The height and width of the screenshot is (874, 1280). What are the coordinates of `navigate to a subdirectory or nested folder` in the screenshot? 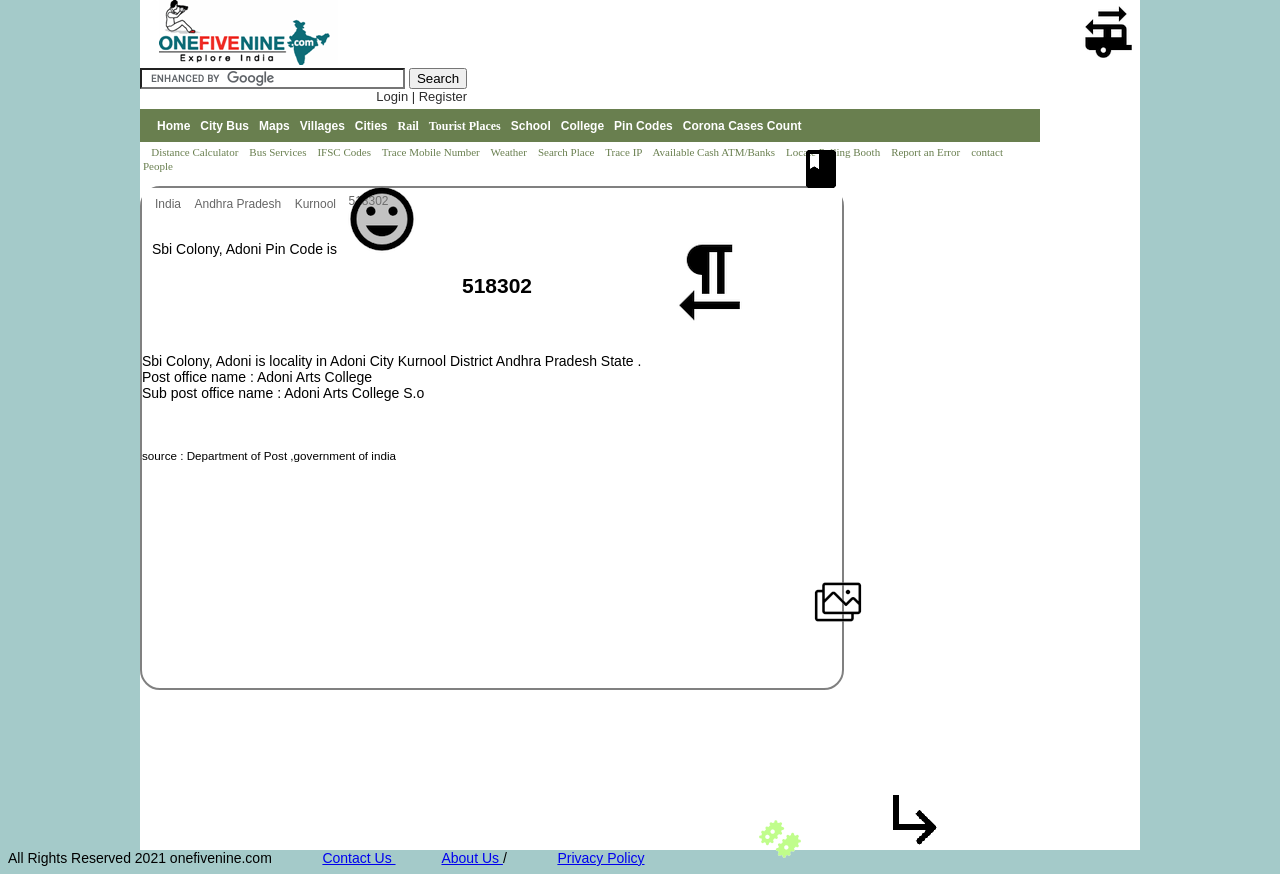 It's located at (916, 818).